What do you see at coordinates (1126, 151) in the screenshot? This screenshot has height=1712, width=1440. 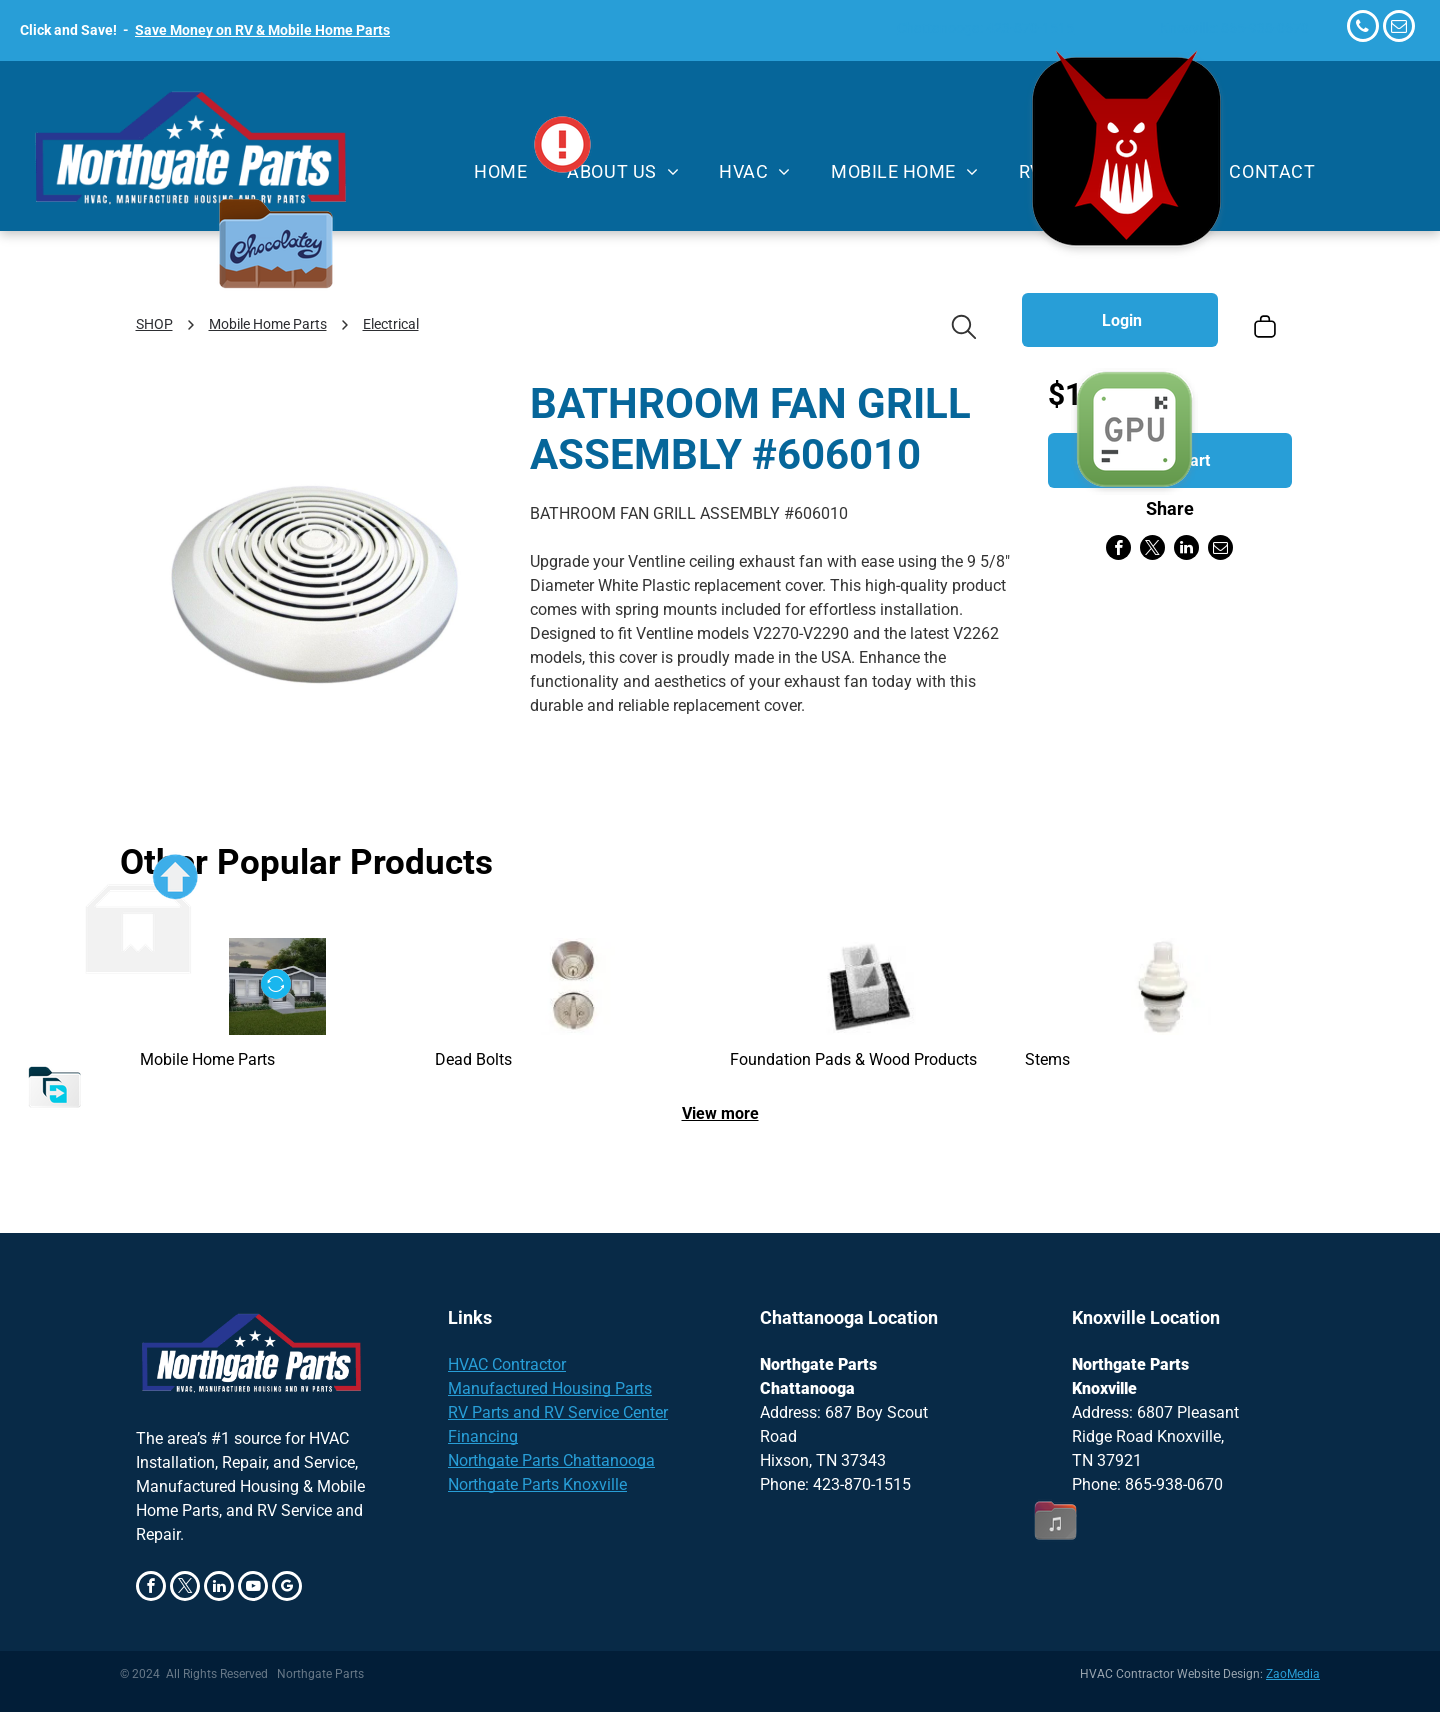 I see `launch dungeon keeper game` at bounding box center [1126, 151].